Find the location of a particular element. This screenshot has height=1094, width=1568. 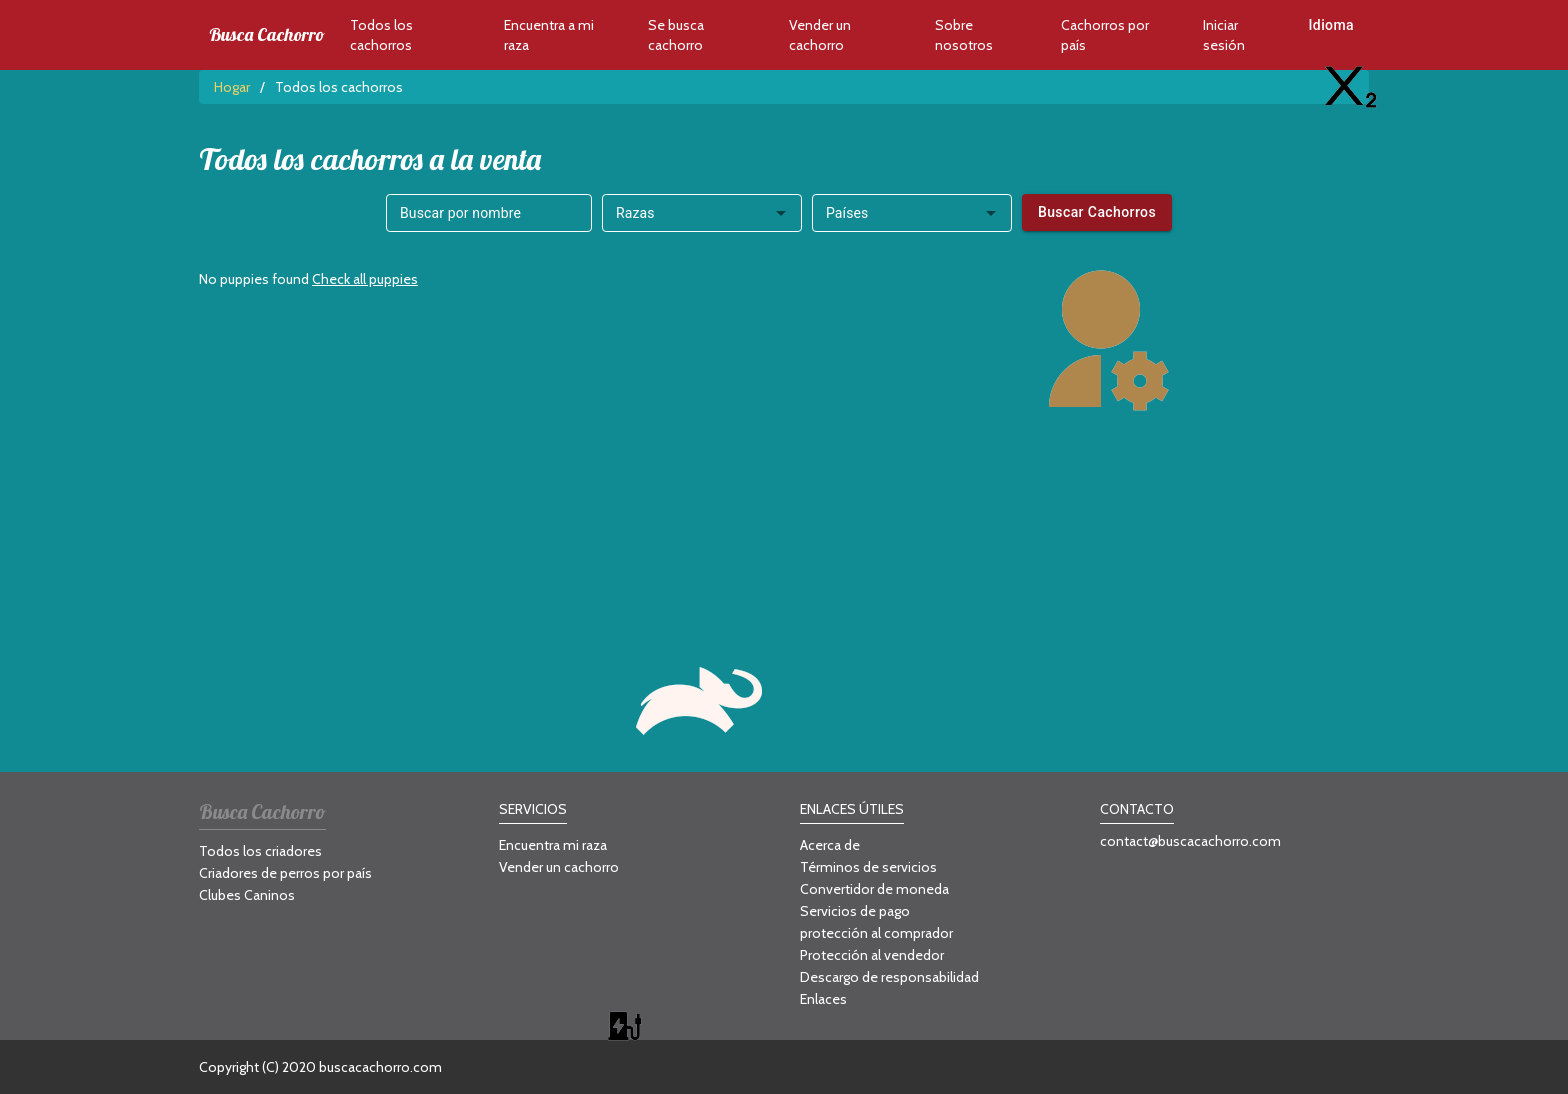

format text as subscript is located at coordinates (1348, 87).